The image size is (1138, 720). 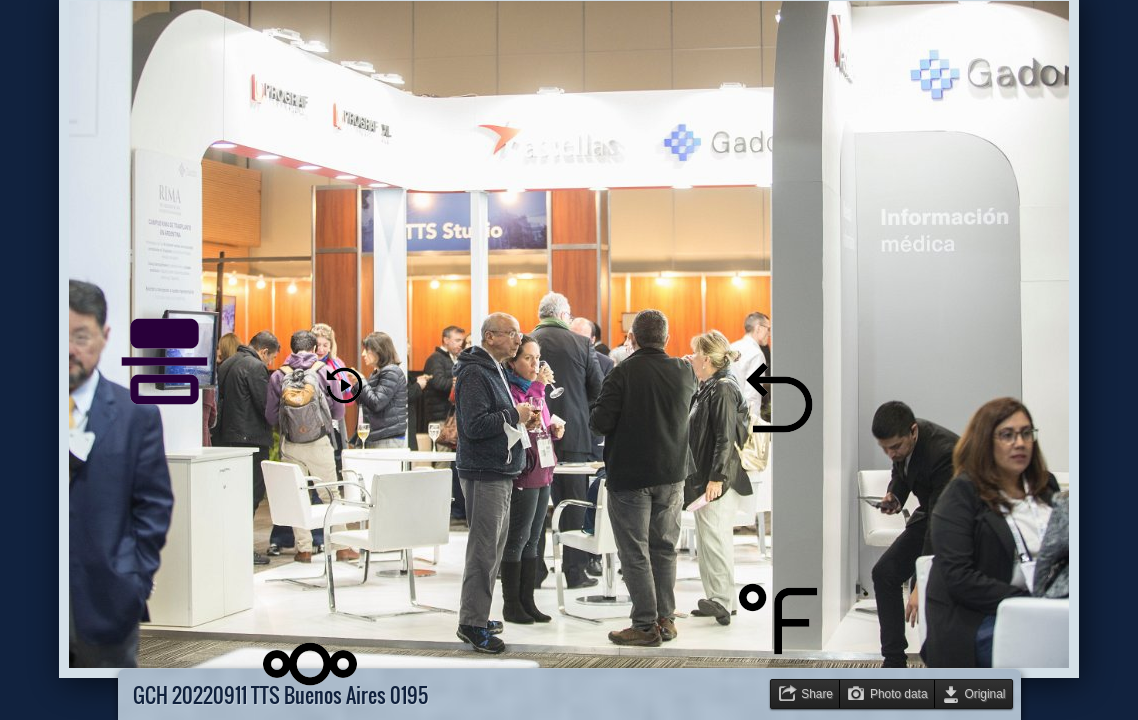 I want to click on view memories or flashback content, so click(x=344, y=385).